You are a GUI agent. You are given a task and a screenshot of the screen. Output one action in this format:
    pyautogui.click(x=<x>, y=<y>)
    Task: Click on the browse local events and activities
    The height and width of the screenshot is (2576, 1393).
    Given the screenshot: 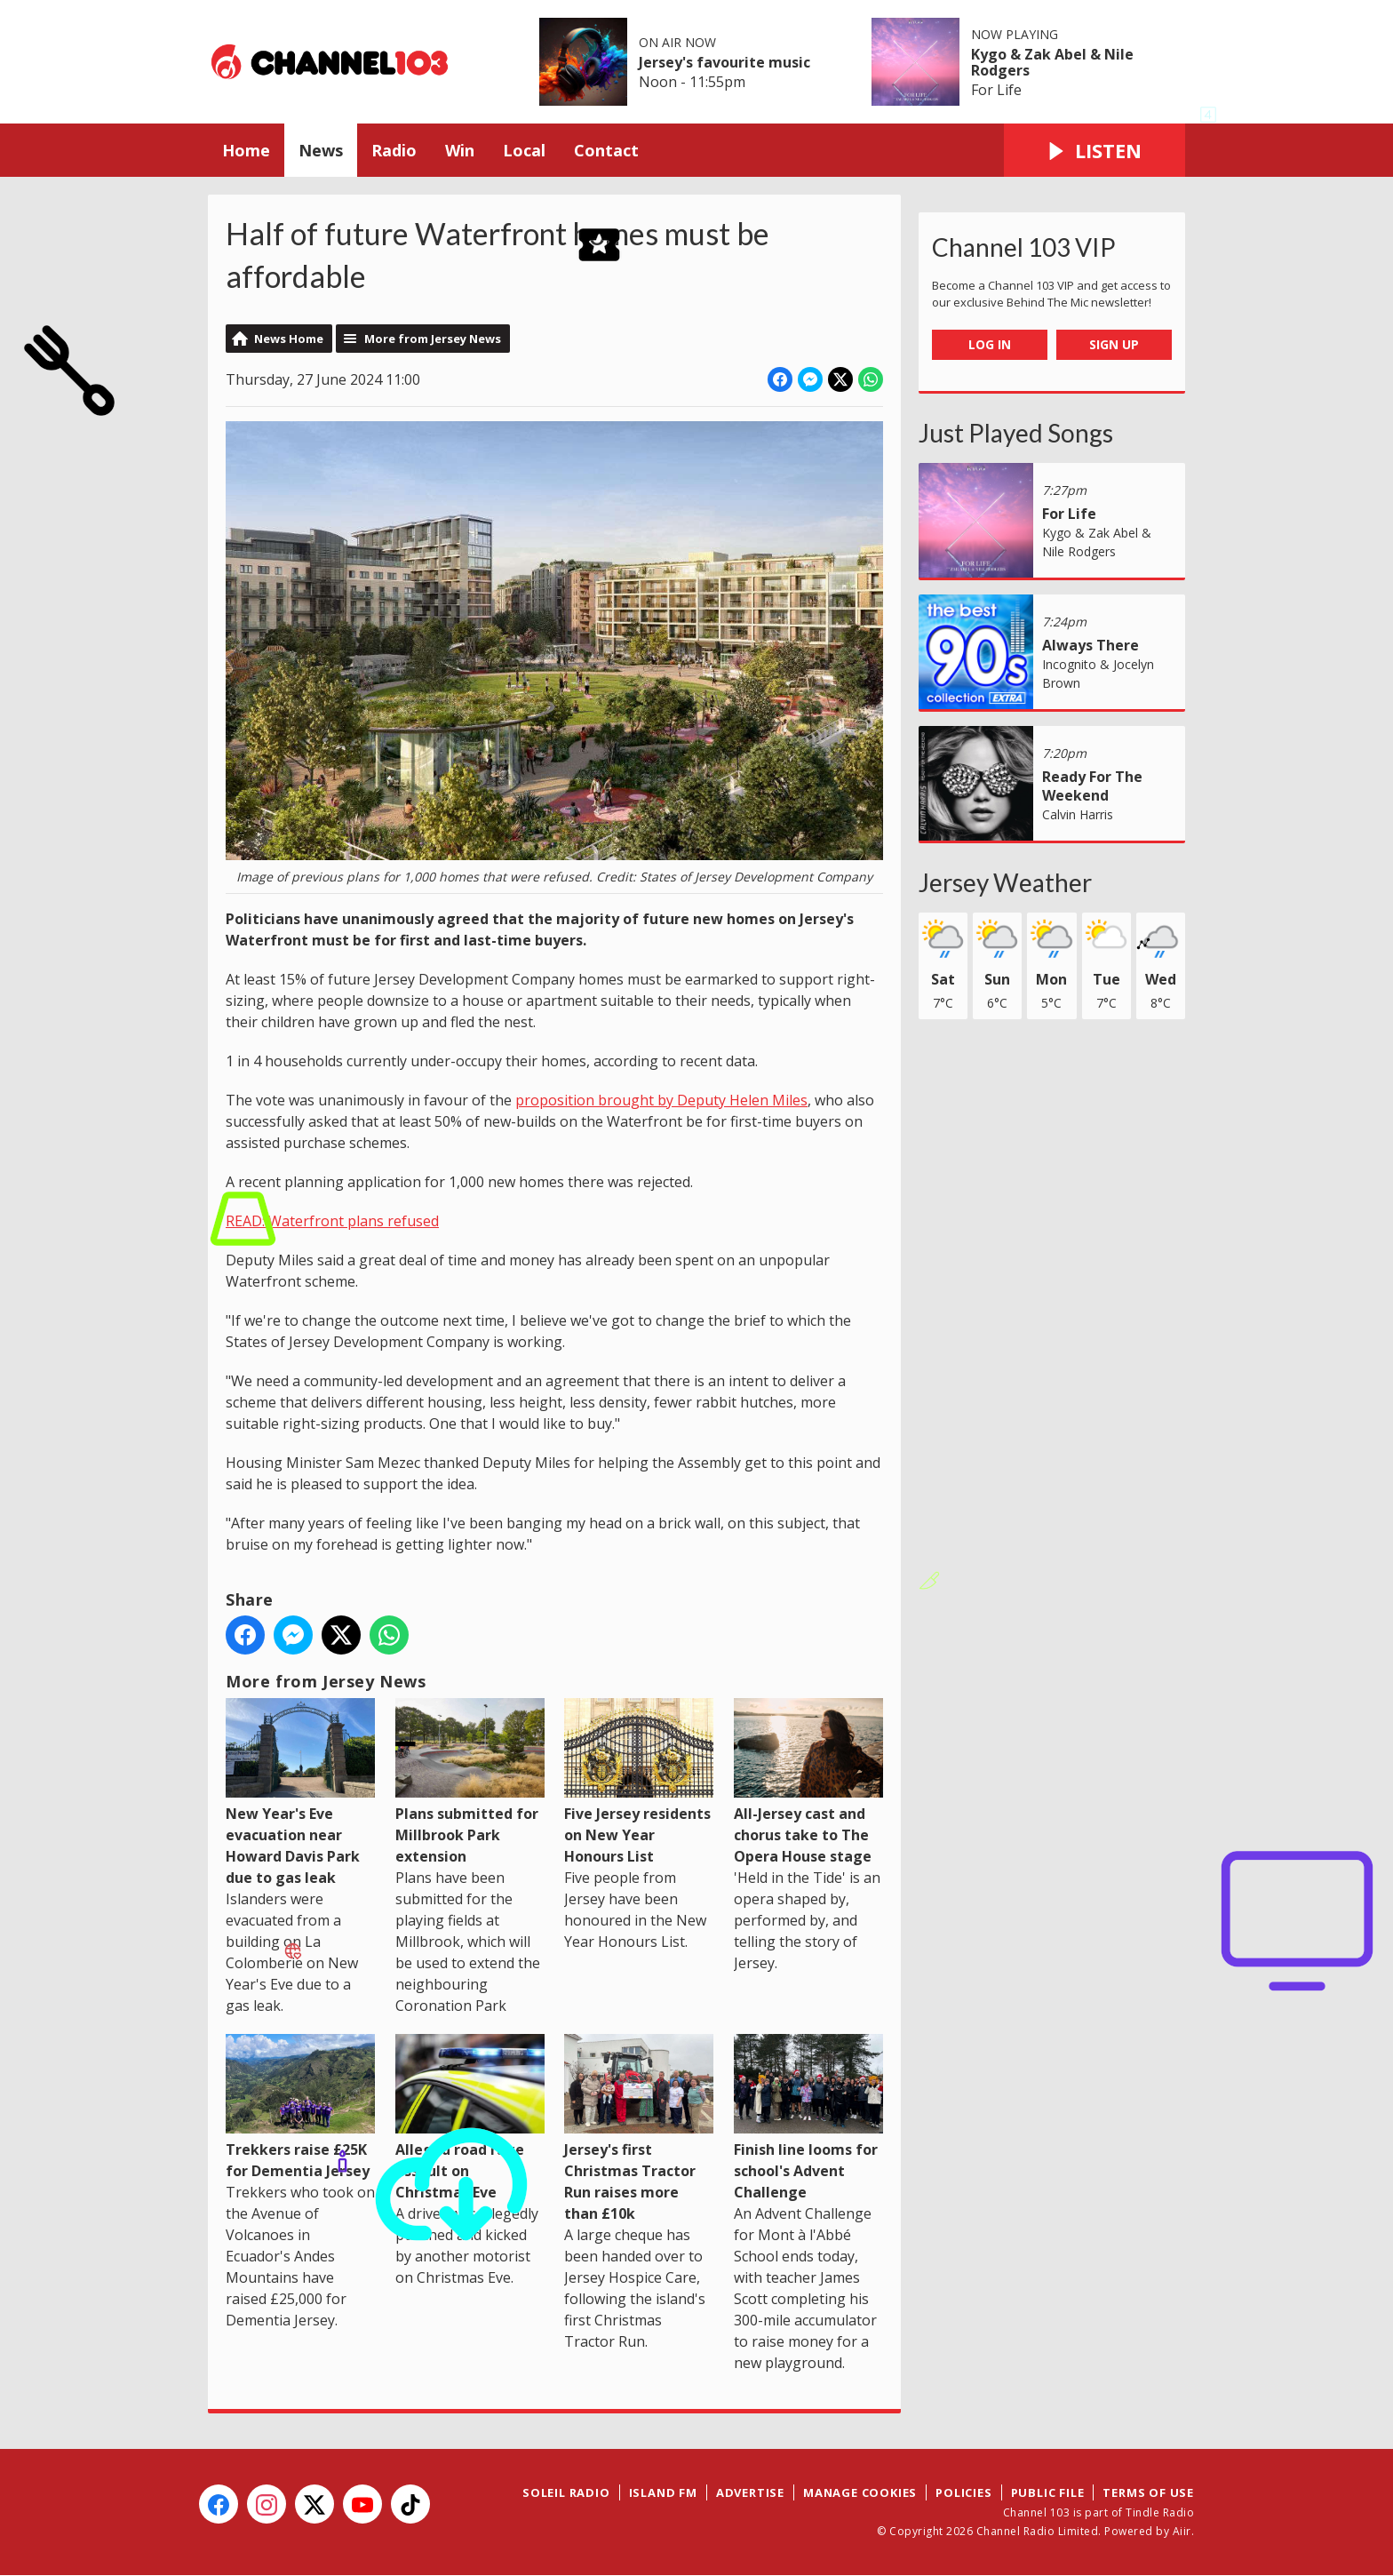 What is the action you would take?
    pyautogui.click(x=599, y=244)
    